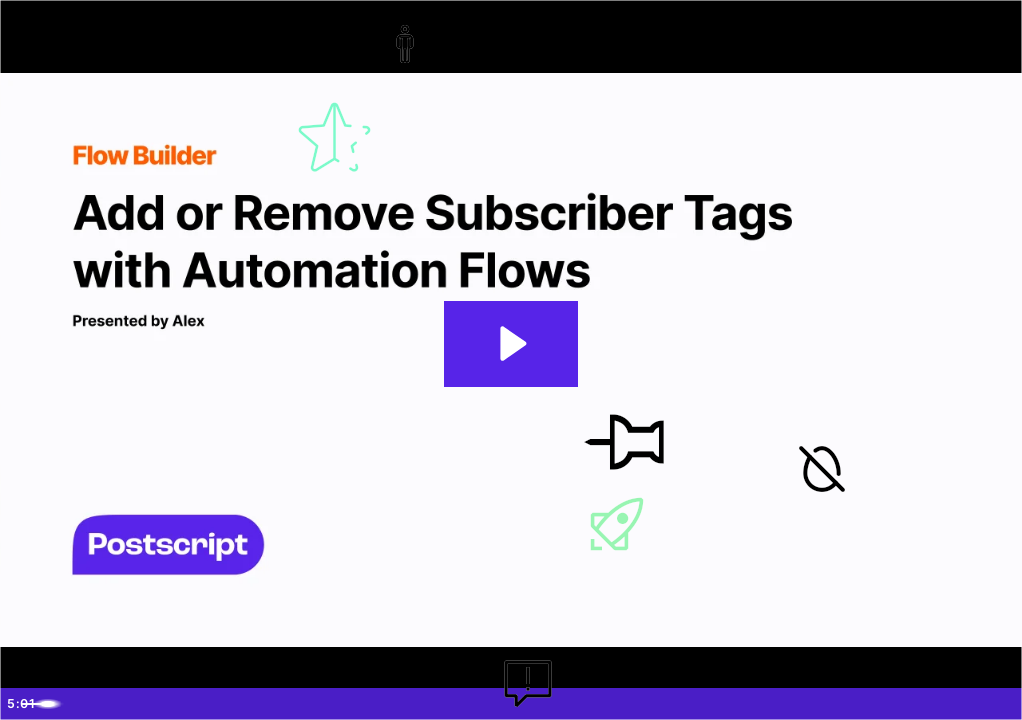 This screenshot has width=1022, height=720. I want to click on view male user profile, so click(405, 44).